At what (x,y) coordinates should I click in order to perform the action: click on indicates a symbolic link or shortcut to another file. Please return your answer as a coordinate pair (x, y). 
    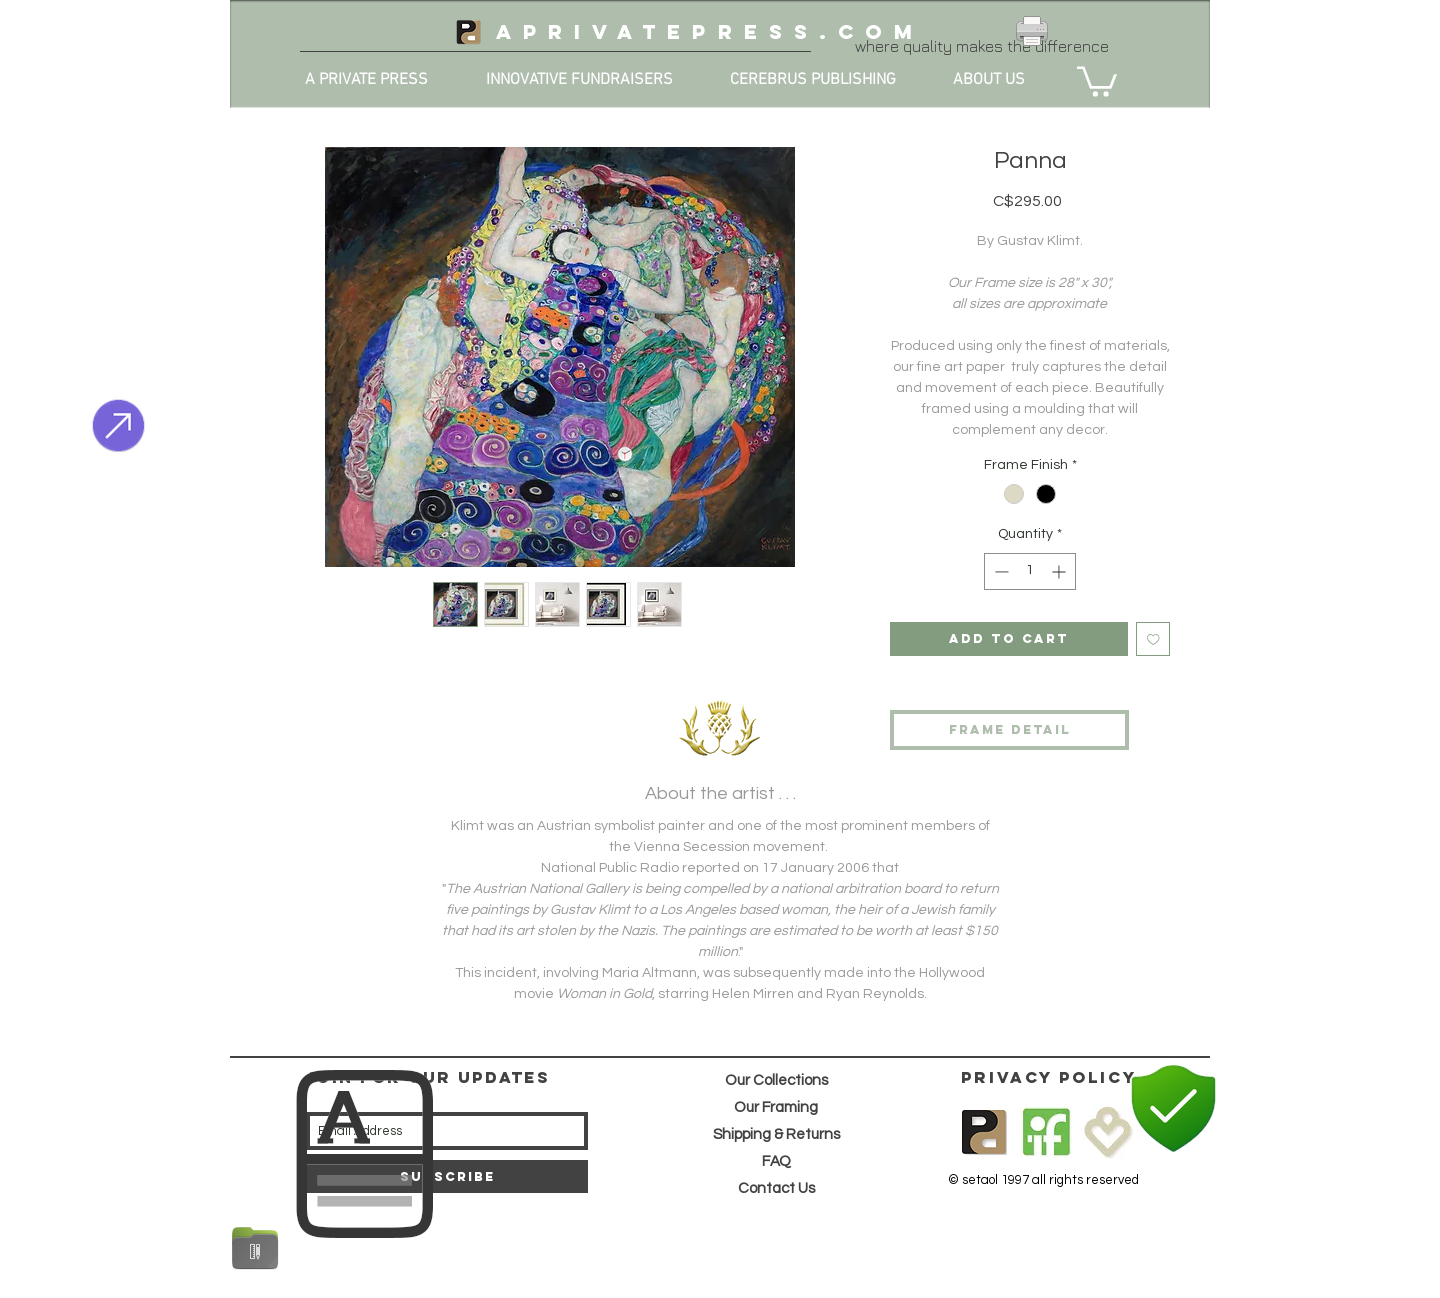
    Looking at the image, I should click on (118, 425).